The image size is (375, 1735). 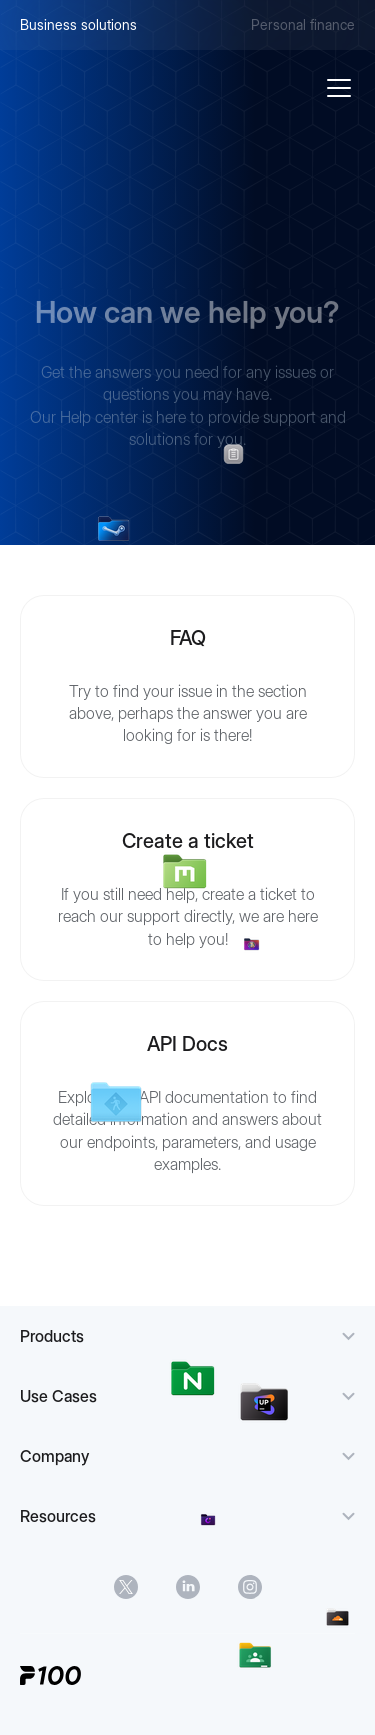 I want to click on open jetbrains upsource project folder, so click(x=264, y=1403).